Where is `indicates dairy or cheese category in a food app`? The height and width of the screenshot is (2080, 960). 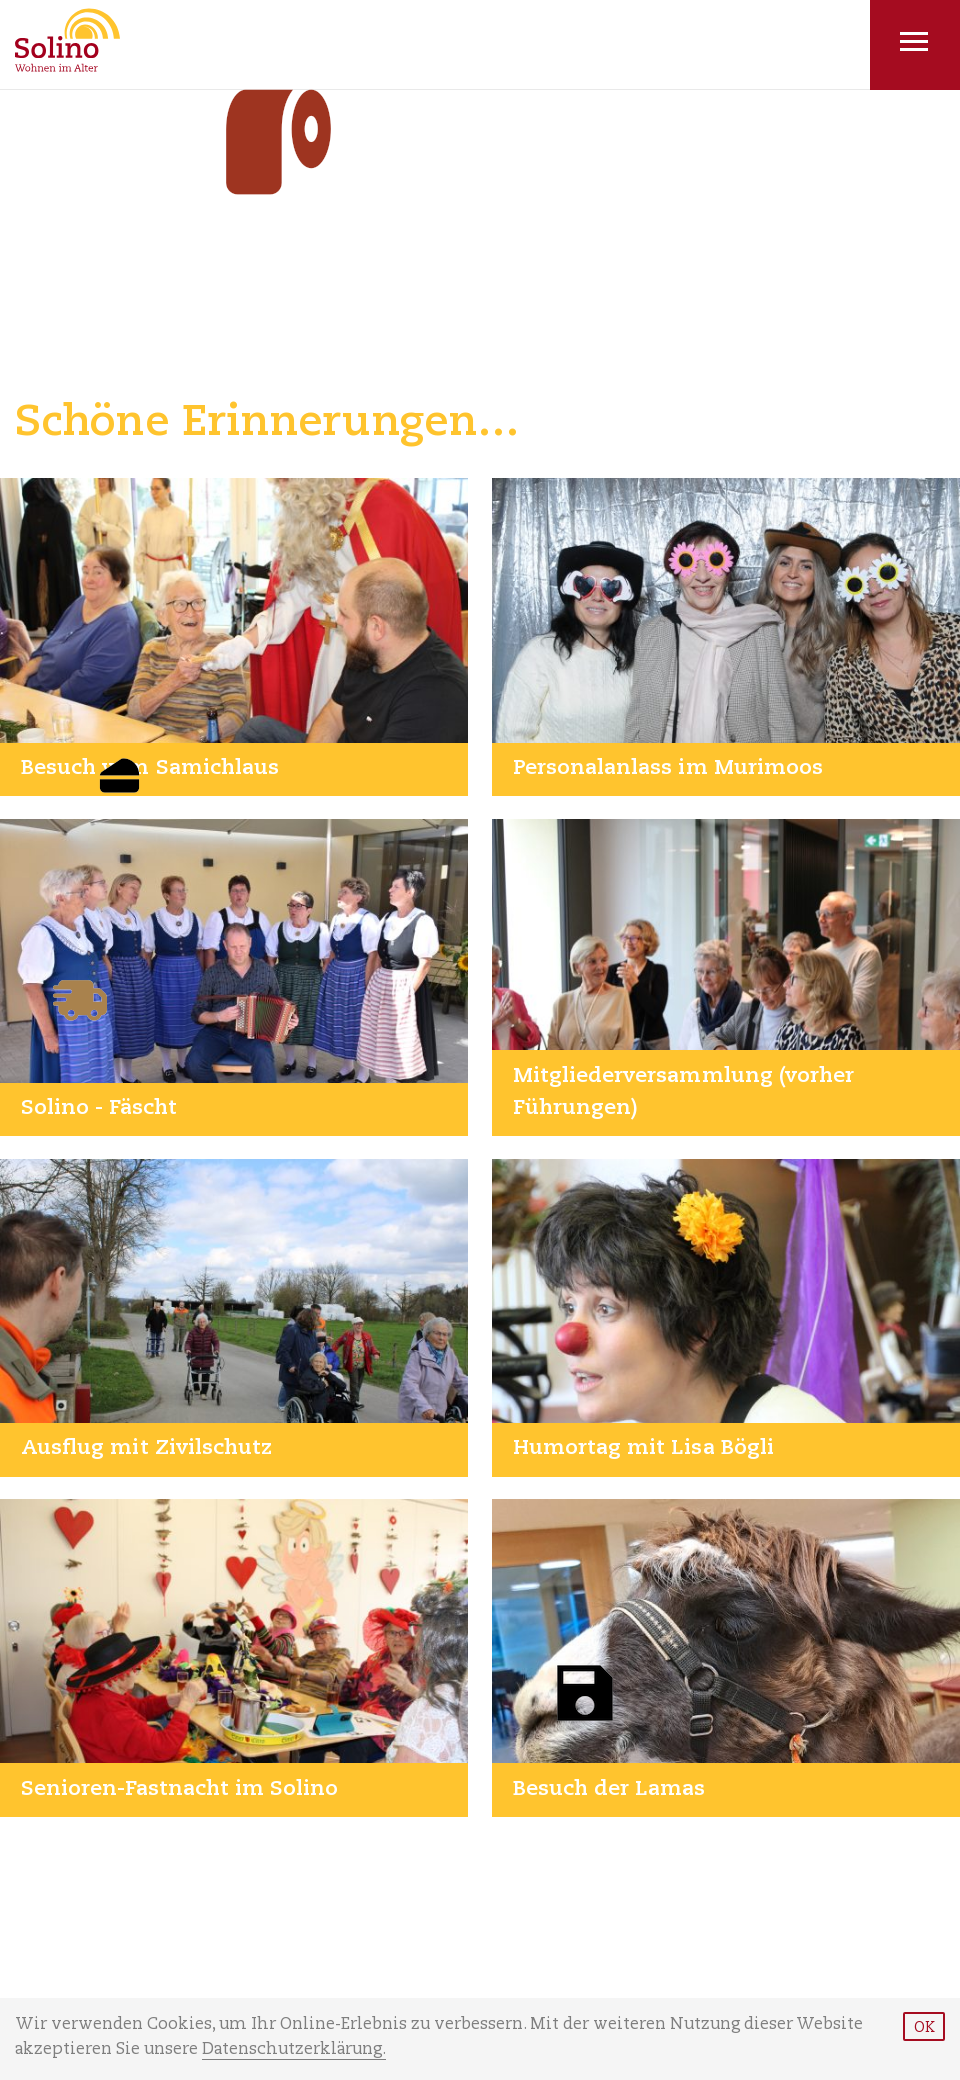
indicates dairy or cheese category in a food app is located at coordinates (119, 775).